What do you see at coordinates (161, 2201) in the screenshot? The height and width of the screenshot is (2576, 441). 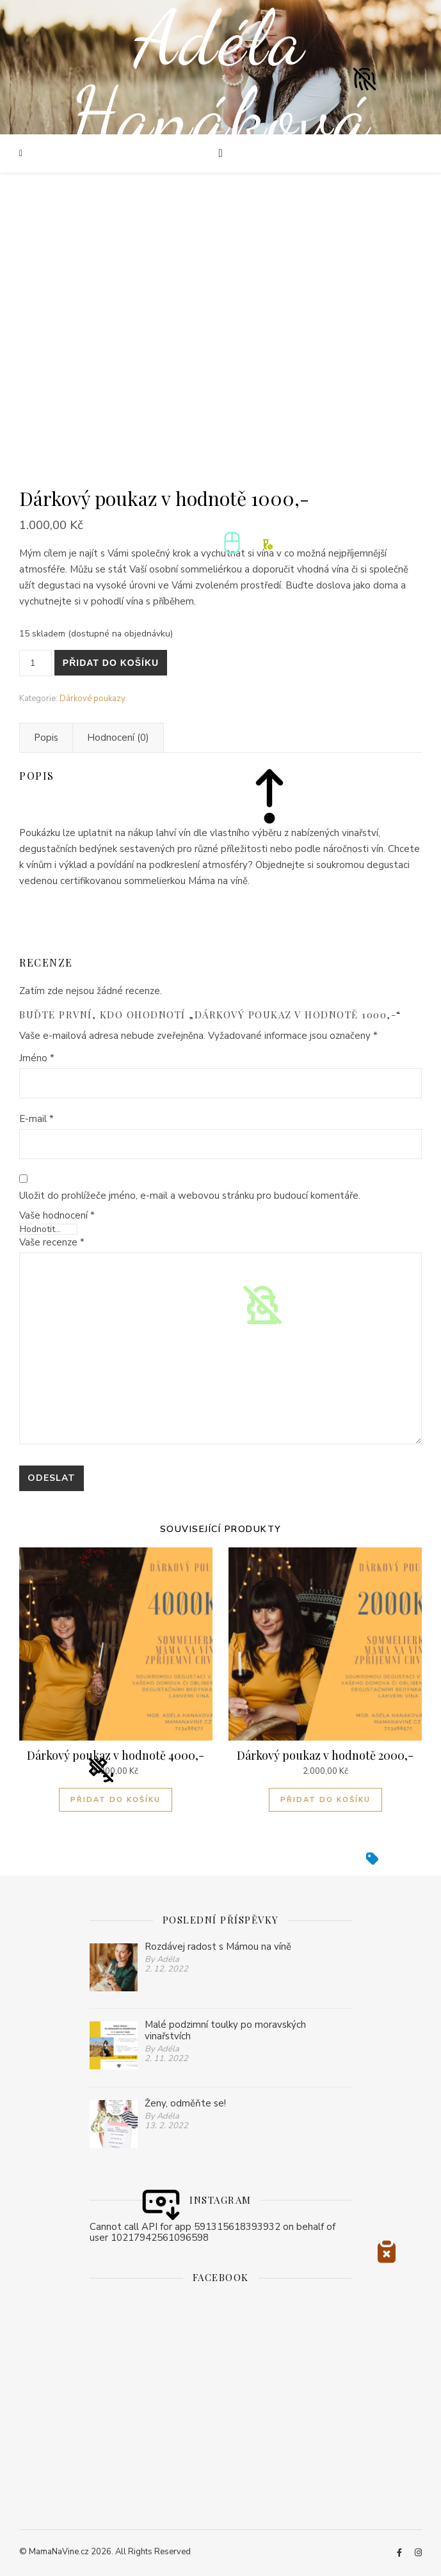 I see `receive a payment or deposit` at bounding box center [161, 2201].